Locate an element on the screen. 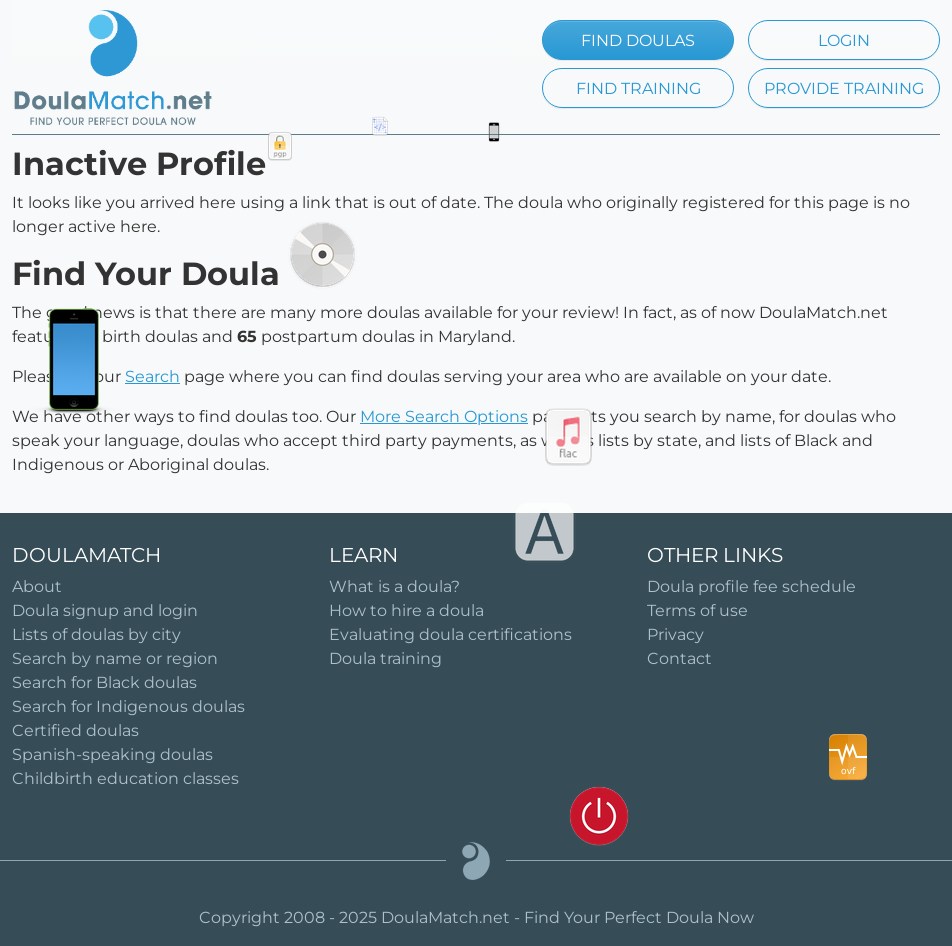  iPhone device in sidebar navigation is located at coordinates (494, 132).